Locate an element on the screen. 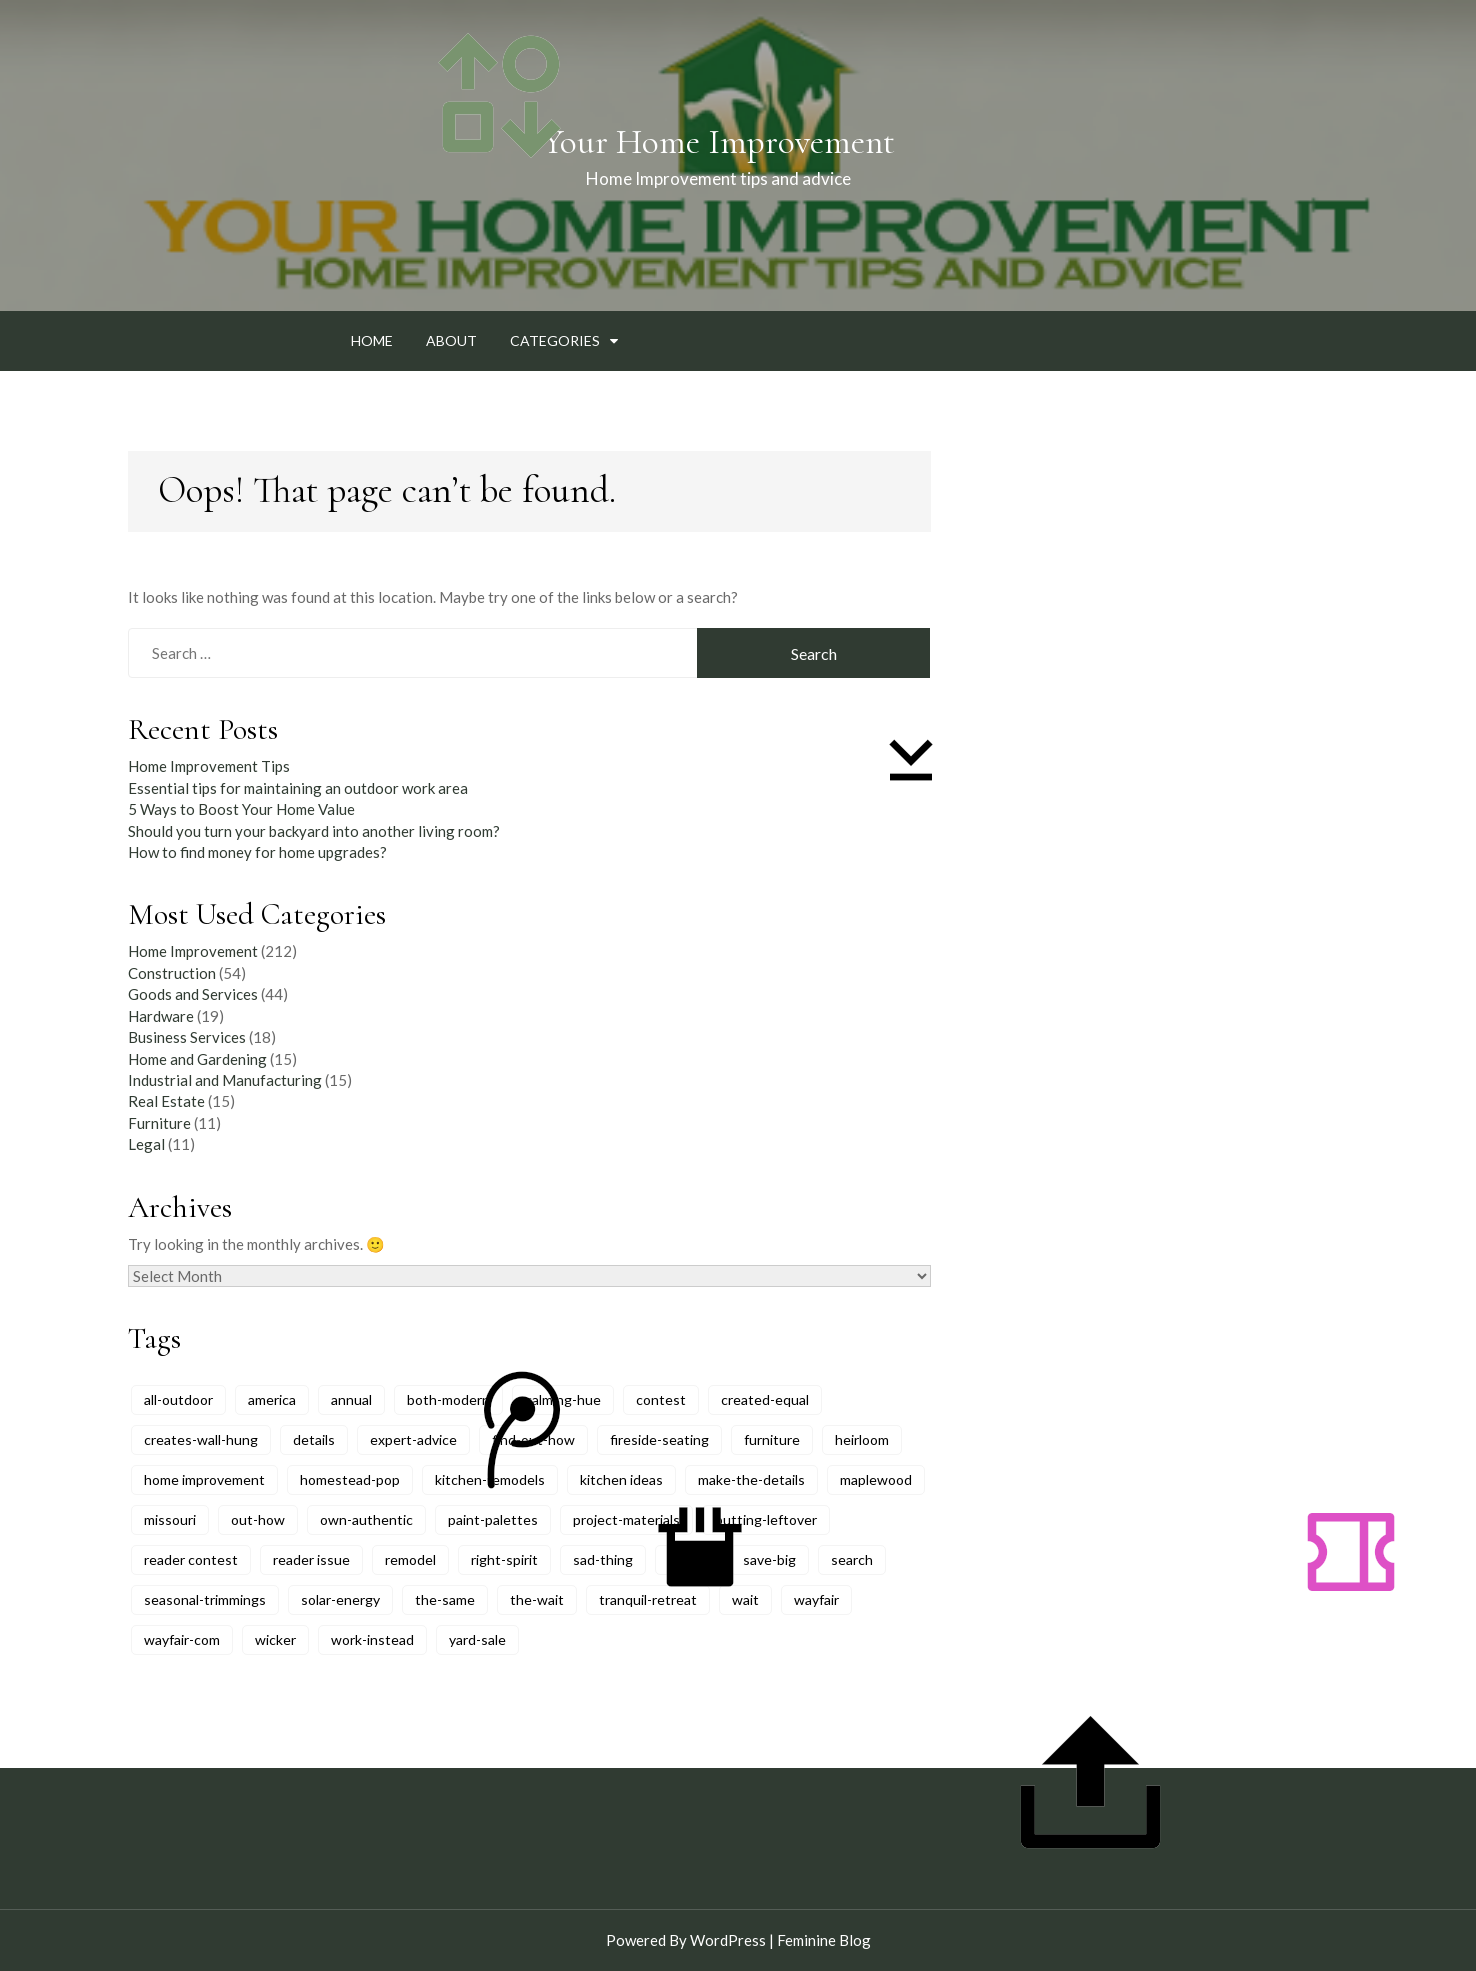 The width and height of the screenshot is (1476, 1971). sensor device status indicator is located at coordinates (700, 1549).